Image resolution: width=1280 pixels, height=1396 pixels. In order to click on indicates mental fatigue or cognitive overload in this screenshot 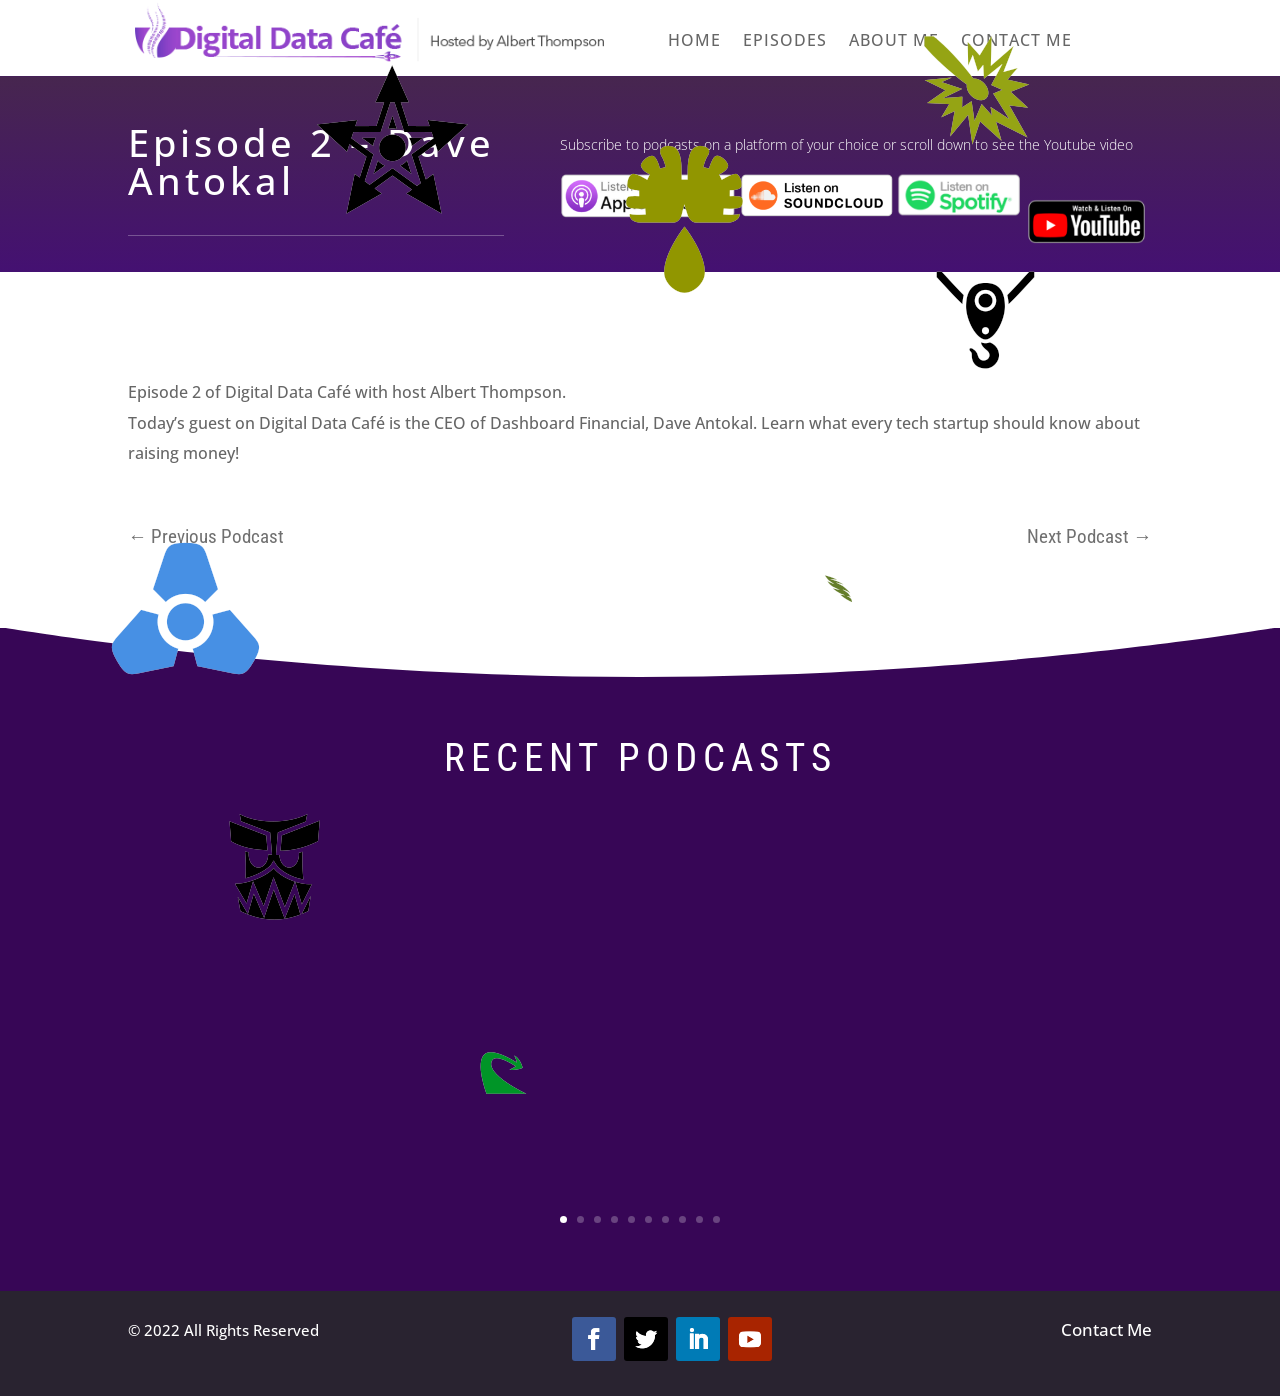, I will do `click(684, 221)`.